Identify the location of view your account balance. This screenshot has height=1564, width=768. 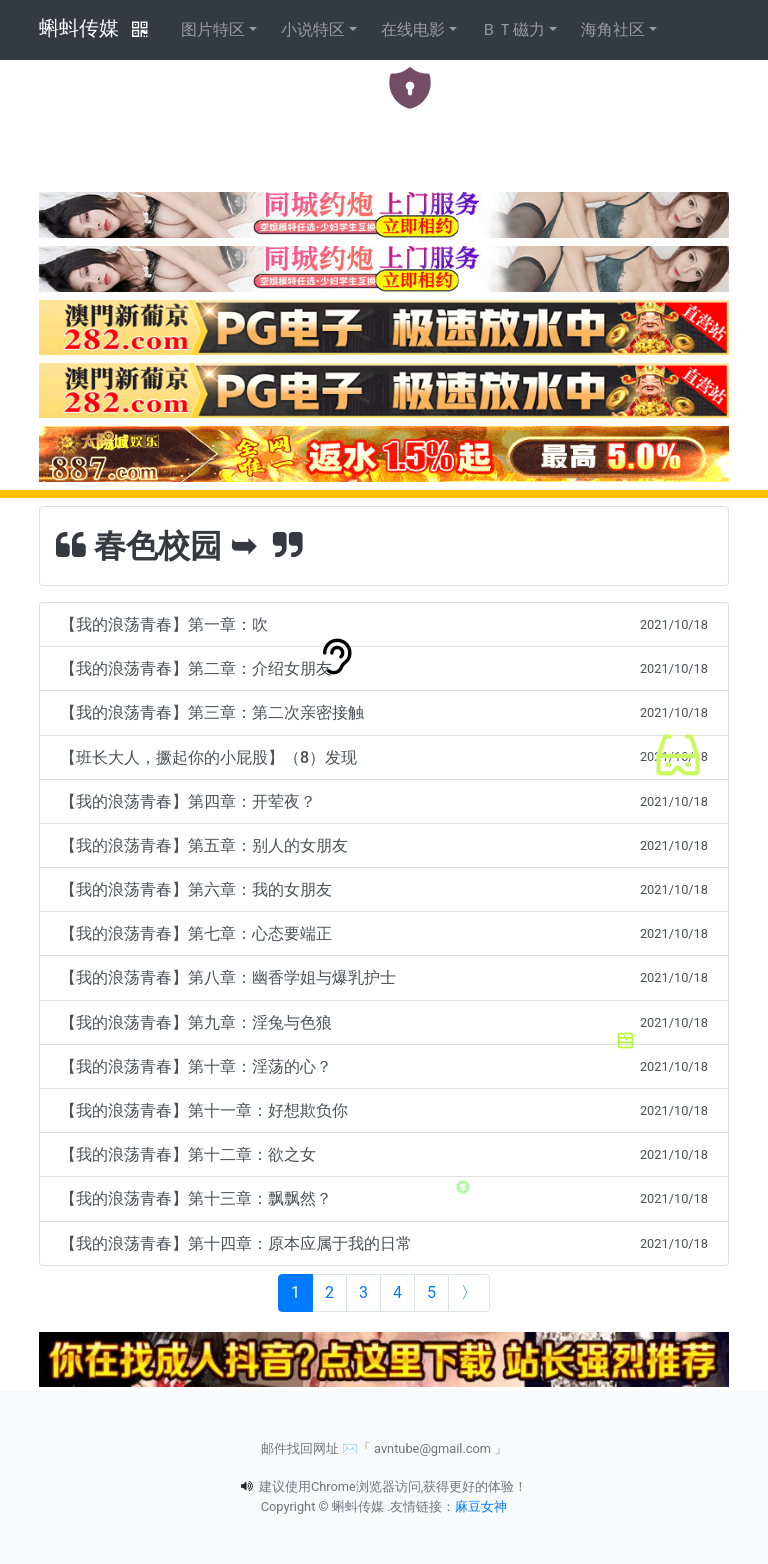
(463, 1187).